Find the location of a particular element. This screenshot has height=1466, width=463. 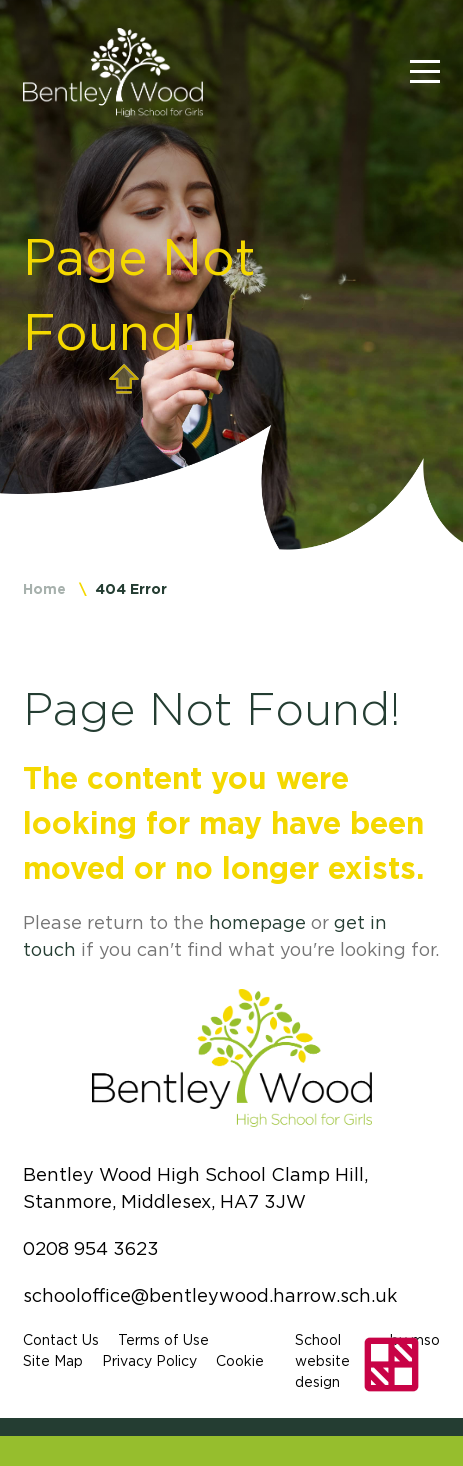

toggle transparency grid view is located at coordinates (391, 1364).